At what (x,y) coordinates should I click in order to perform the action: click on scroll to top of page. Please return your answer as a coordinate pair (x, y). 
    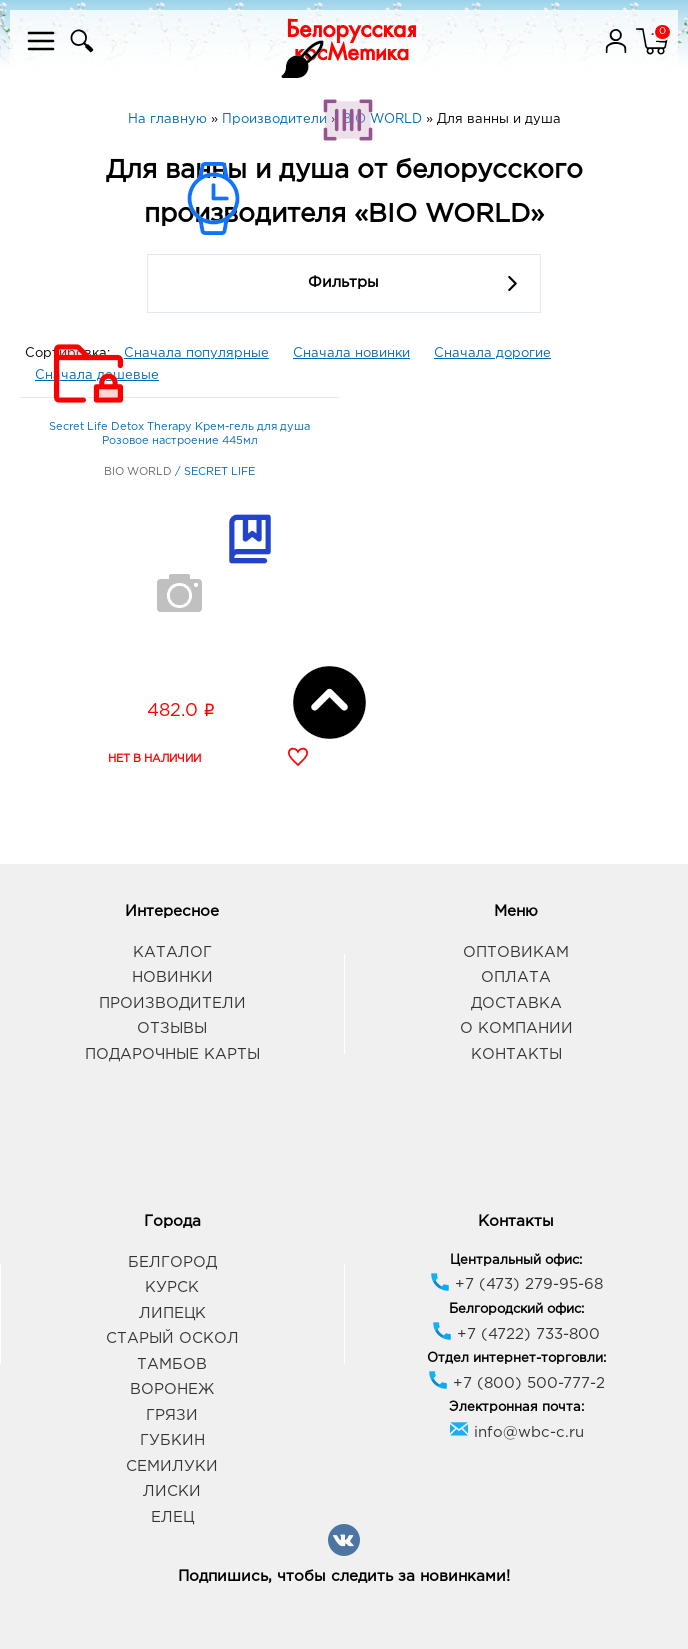
    Looking at the image, I should click on (329, 702).